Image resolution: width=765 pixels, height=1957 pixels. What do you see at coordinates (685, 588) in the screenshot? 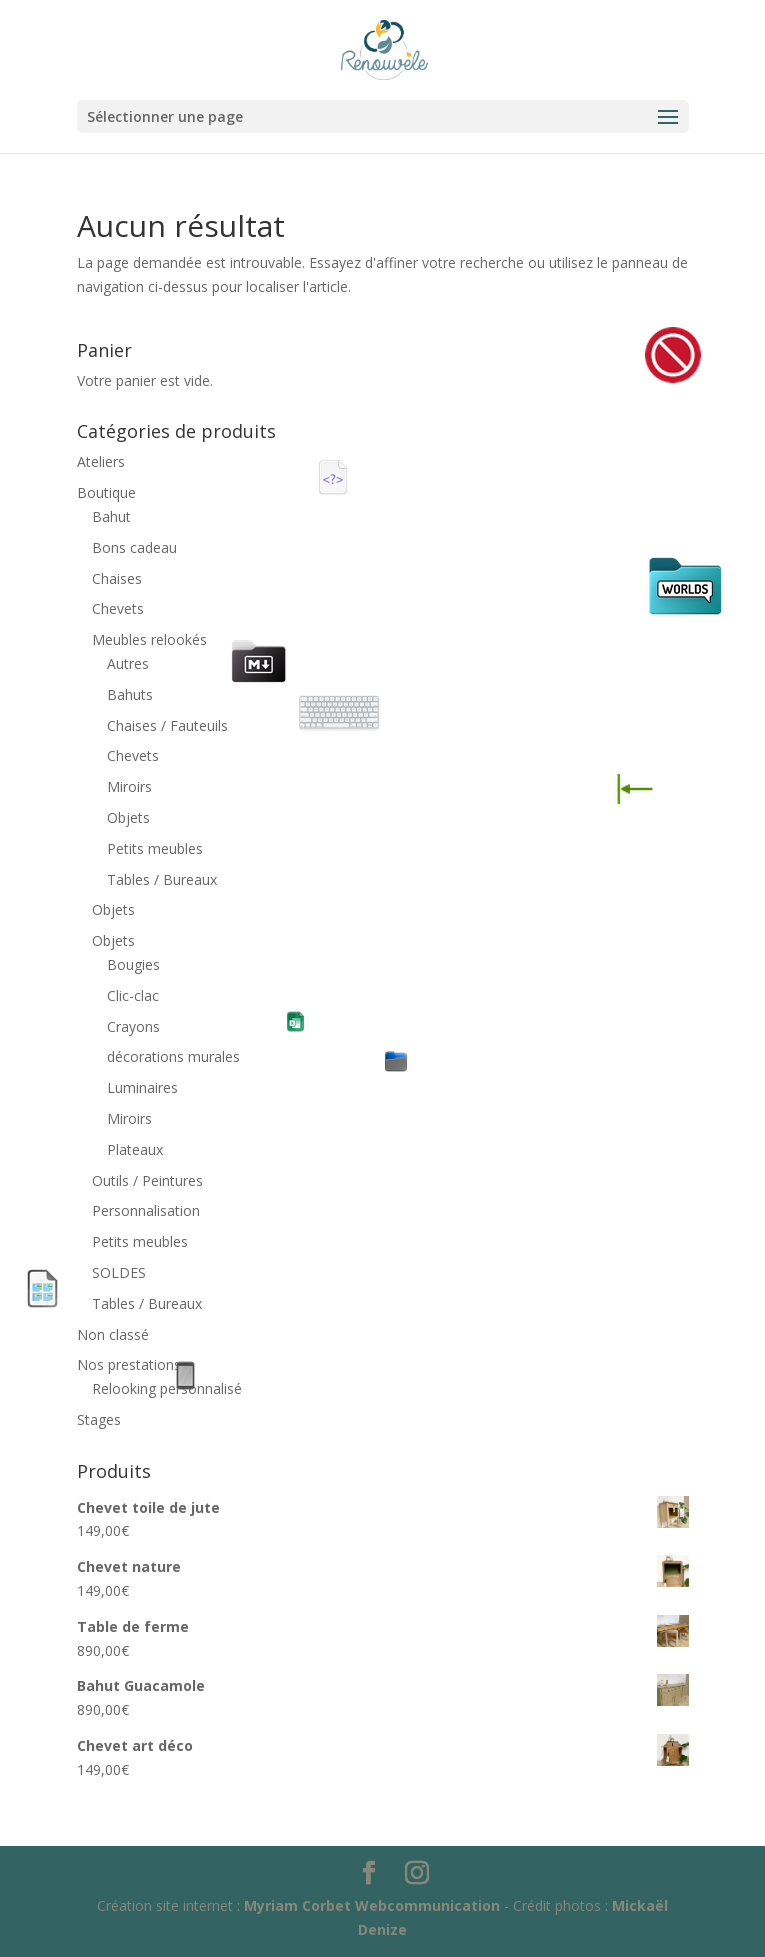
I see `open vrchat worlds folder` at bounding box center [685, 588].